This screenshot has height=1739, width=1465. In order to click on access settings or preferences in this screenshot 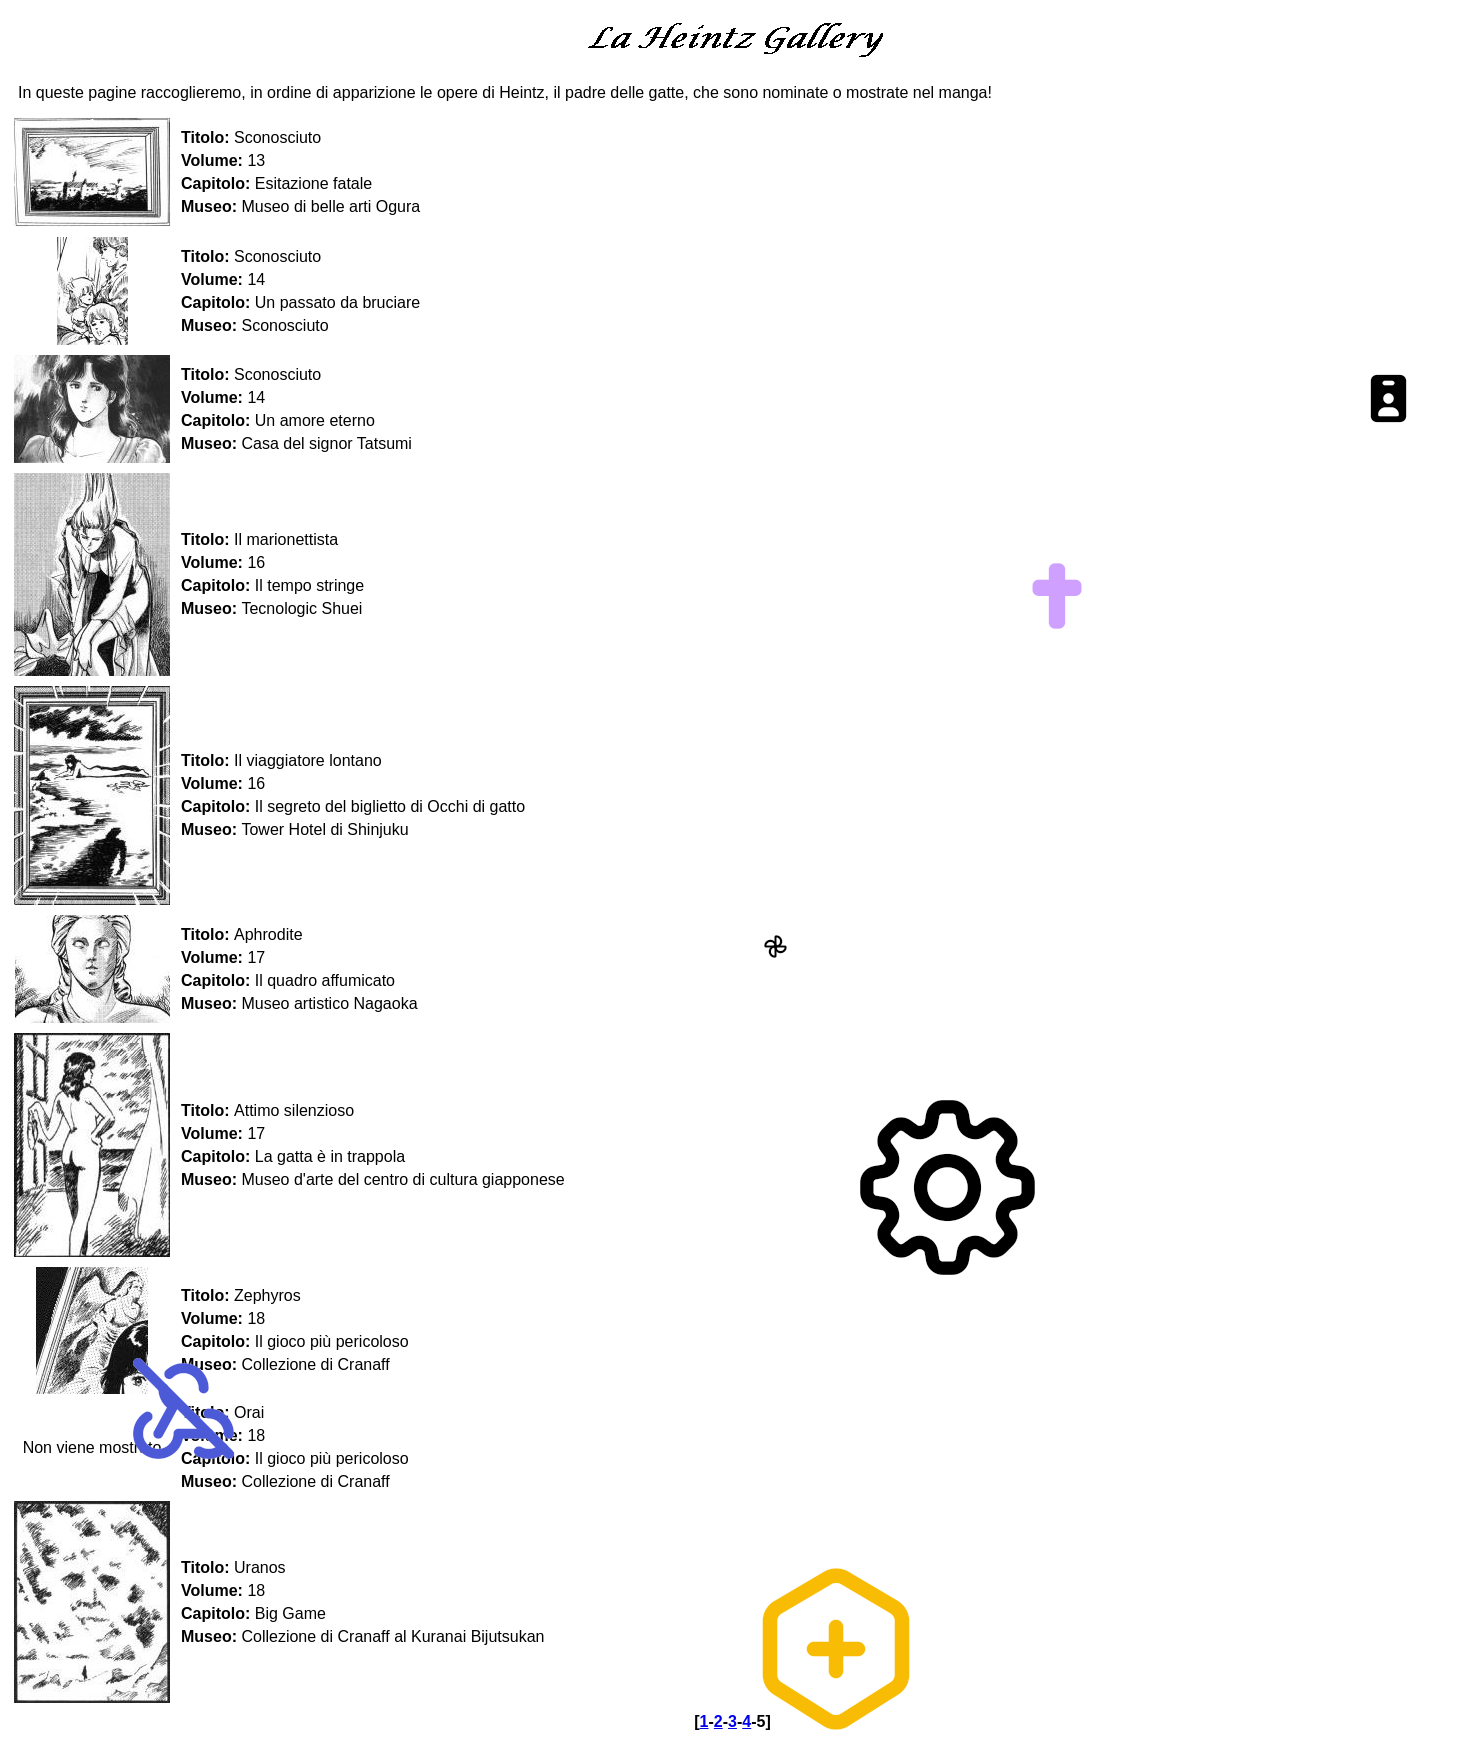, I will do `click(947, 1187)`.